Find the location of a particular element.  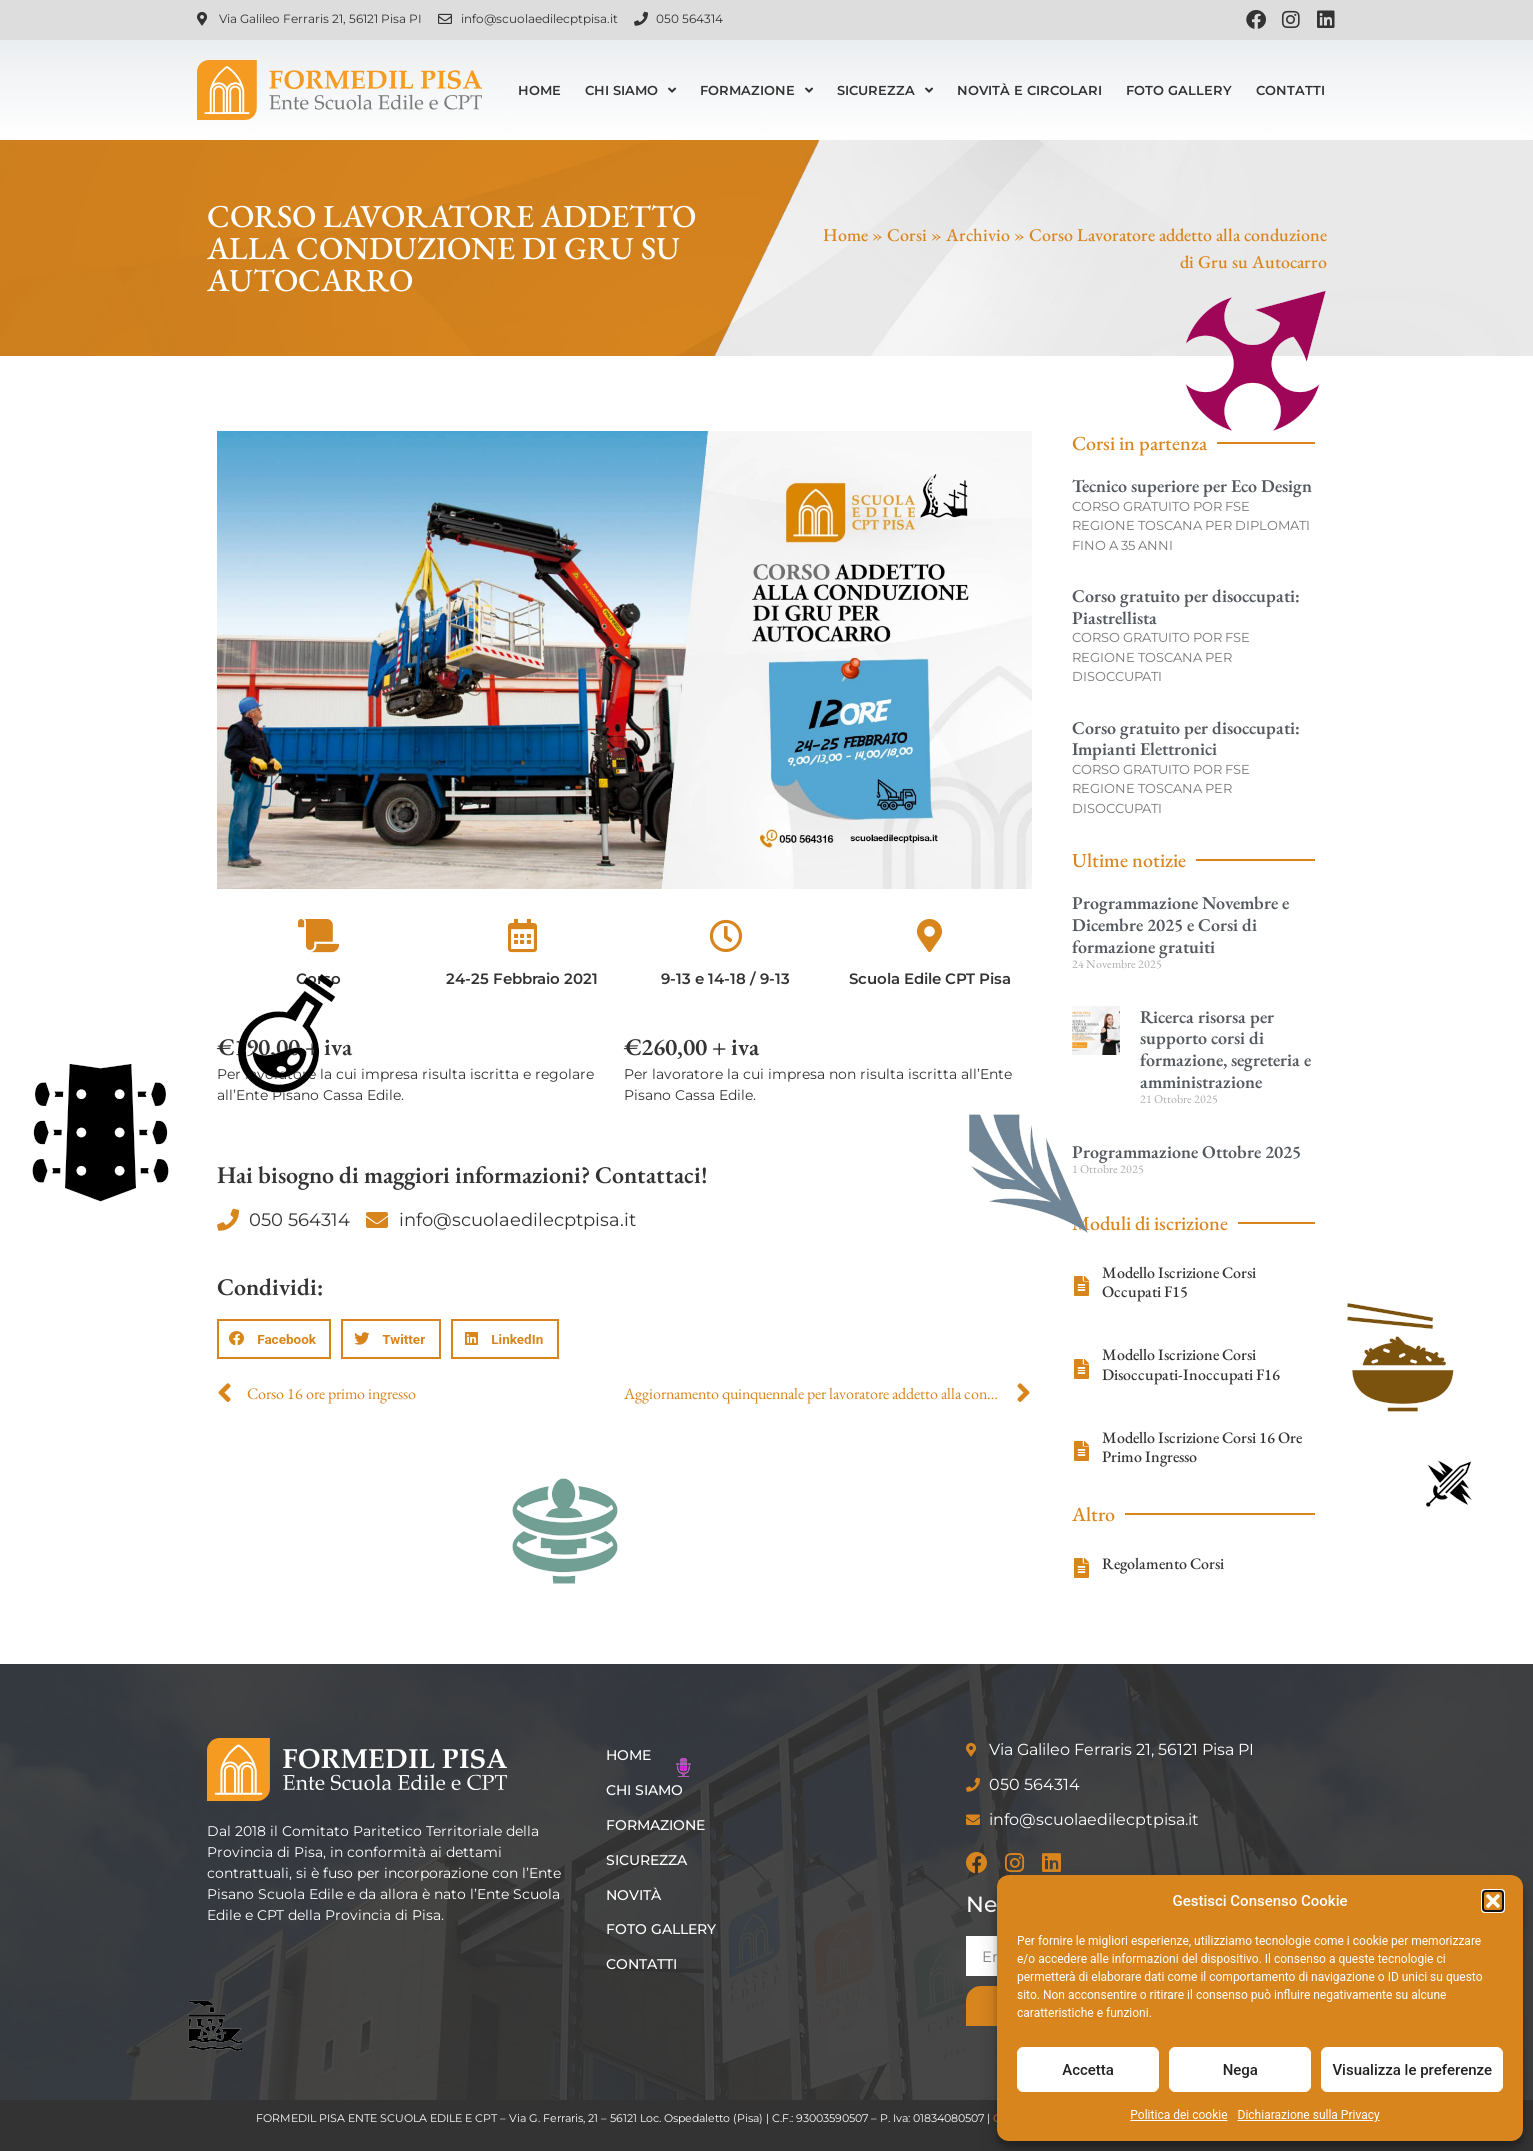

access voice recording features is located at coordinates (683, 1767).